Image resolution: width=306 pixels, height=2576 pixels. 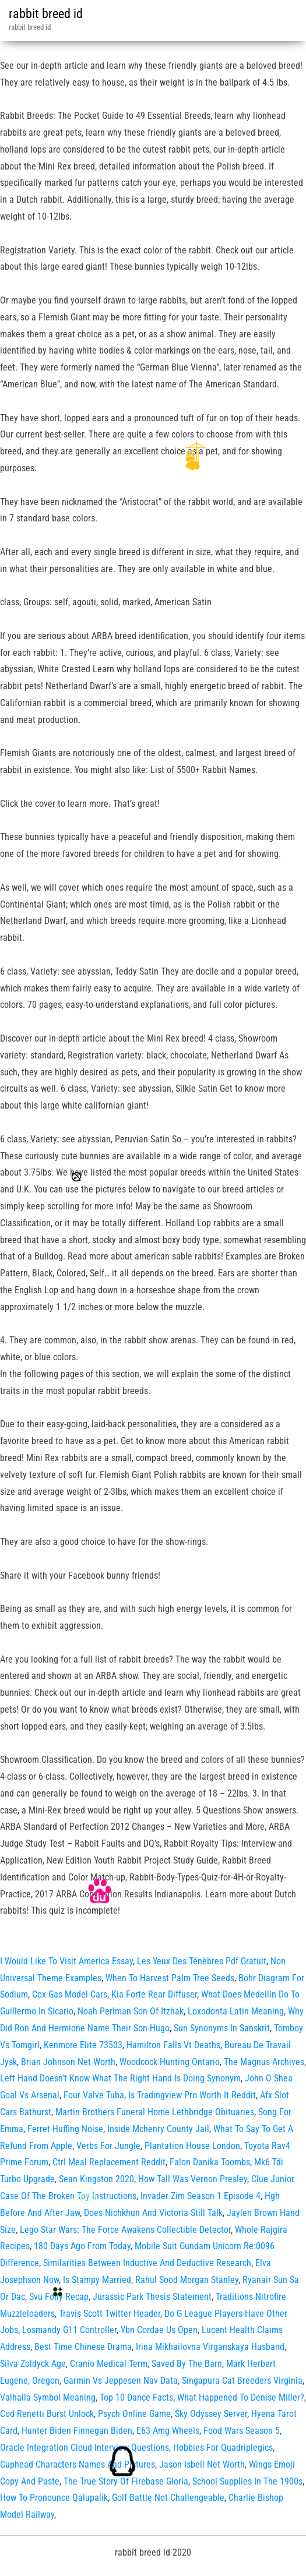 What do you see at coordinates (195, 456) in the screenshot?
I see `open portainer container management dashboard` at bounding box center [195, 456].